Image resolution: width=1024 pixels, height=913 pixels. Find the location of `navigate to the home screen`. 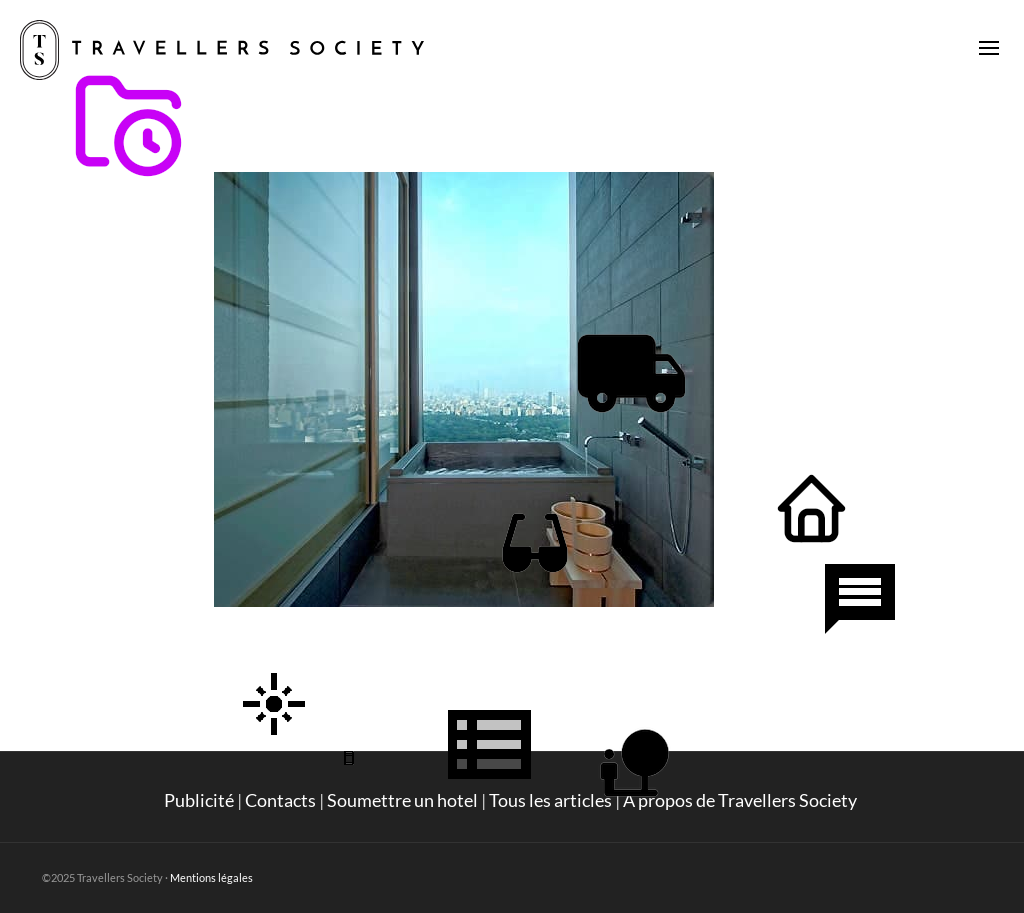

navigate to the home screen is located at coordinates (811, 508).